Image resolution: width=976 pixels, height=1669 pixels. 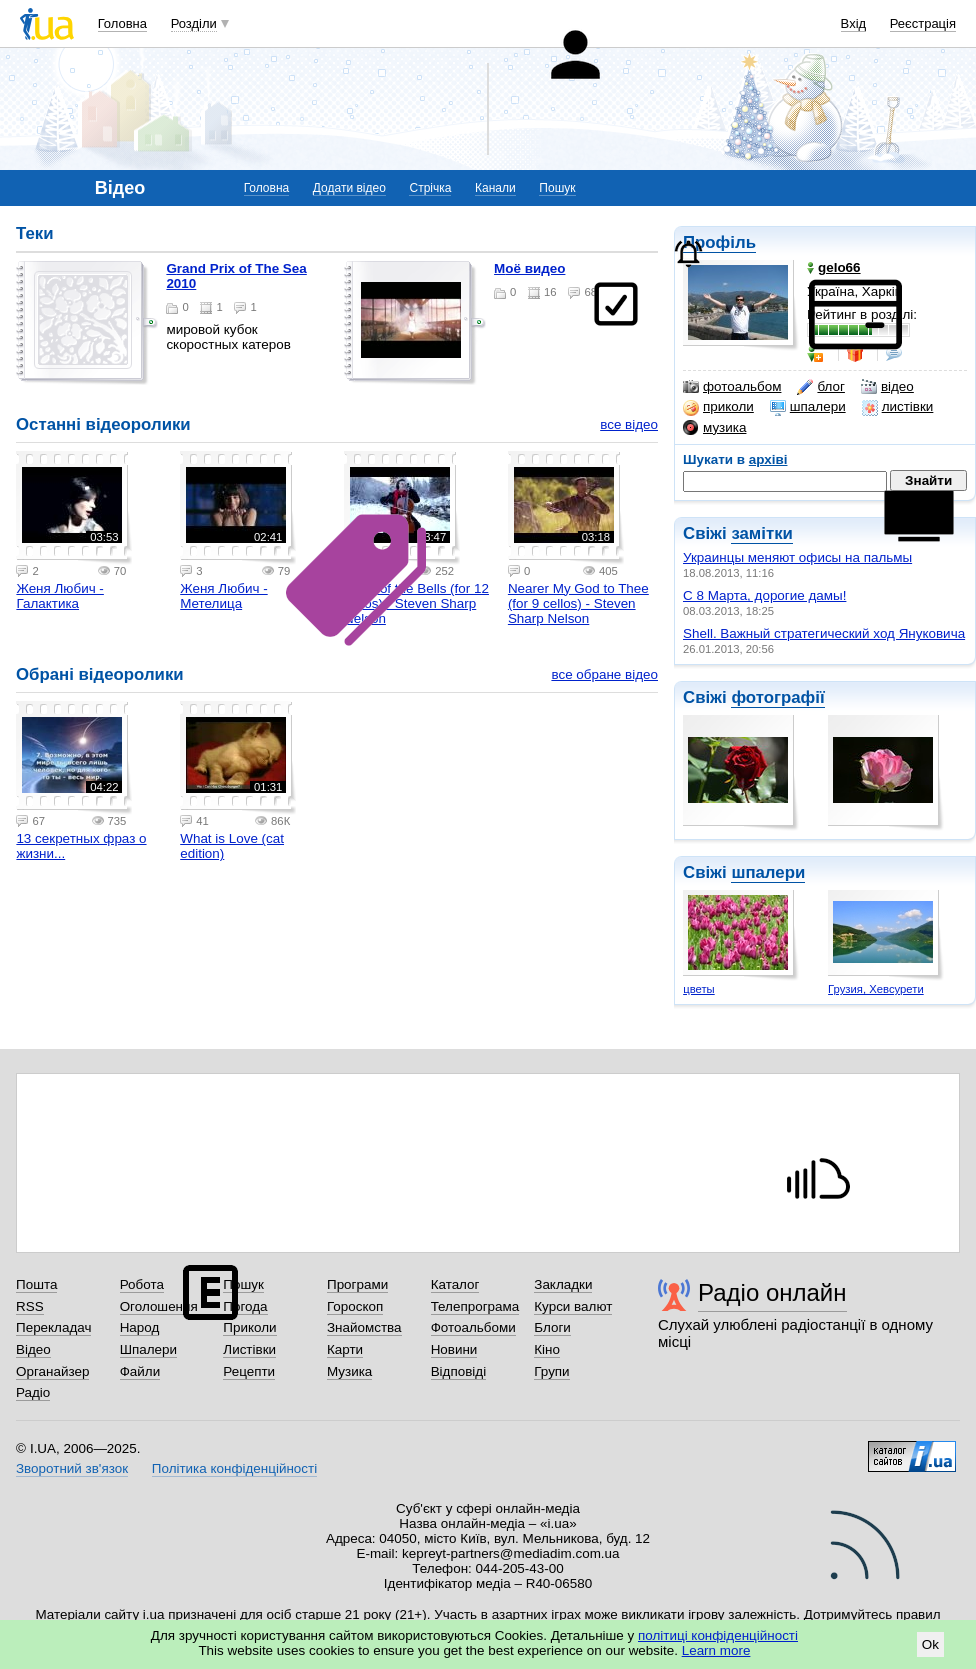 I want to click on indicates new or active notifications, so click(x=688, y=253).